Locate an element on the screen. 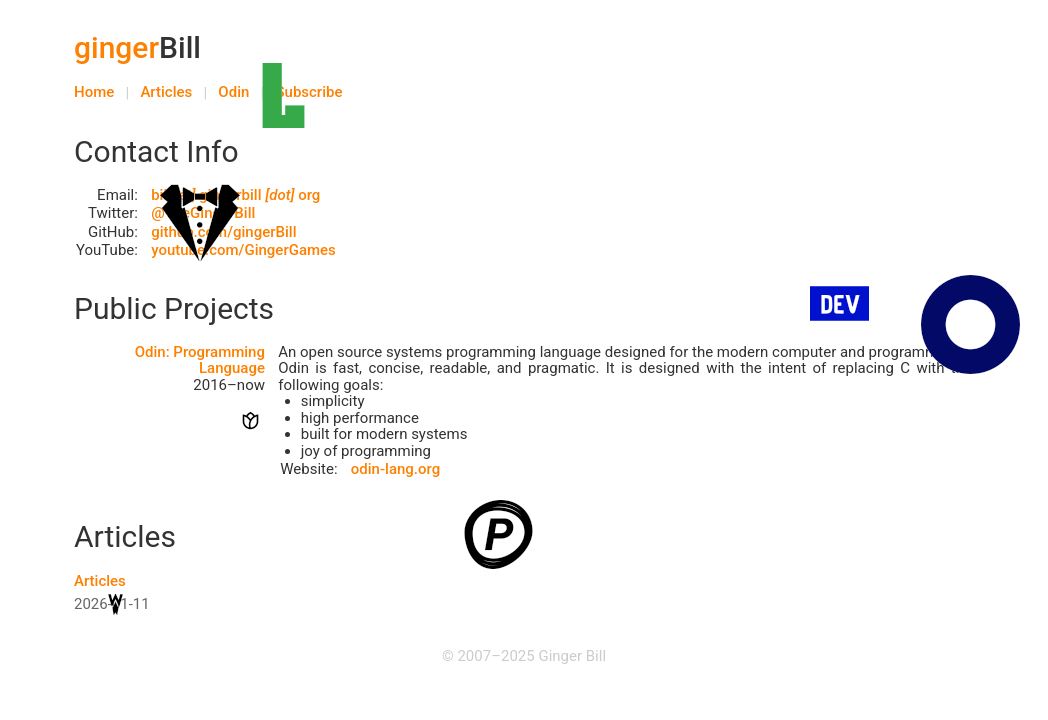  access Okta identity management is located at coordinates (970, 324).